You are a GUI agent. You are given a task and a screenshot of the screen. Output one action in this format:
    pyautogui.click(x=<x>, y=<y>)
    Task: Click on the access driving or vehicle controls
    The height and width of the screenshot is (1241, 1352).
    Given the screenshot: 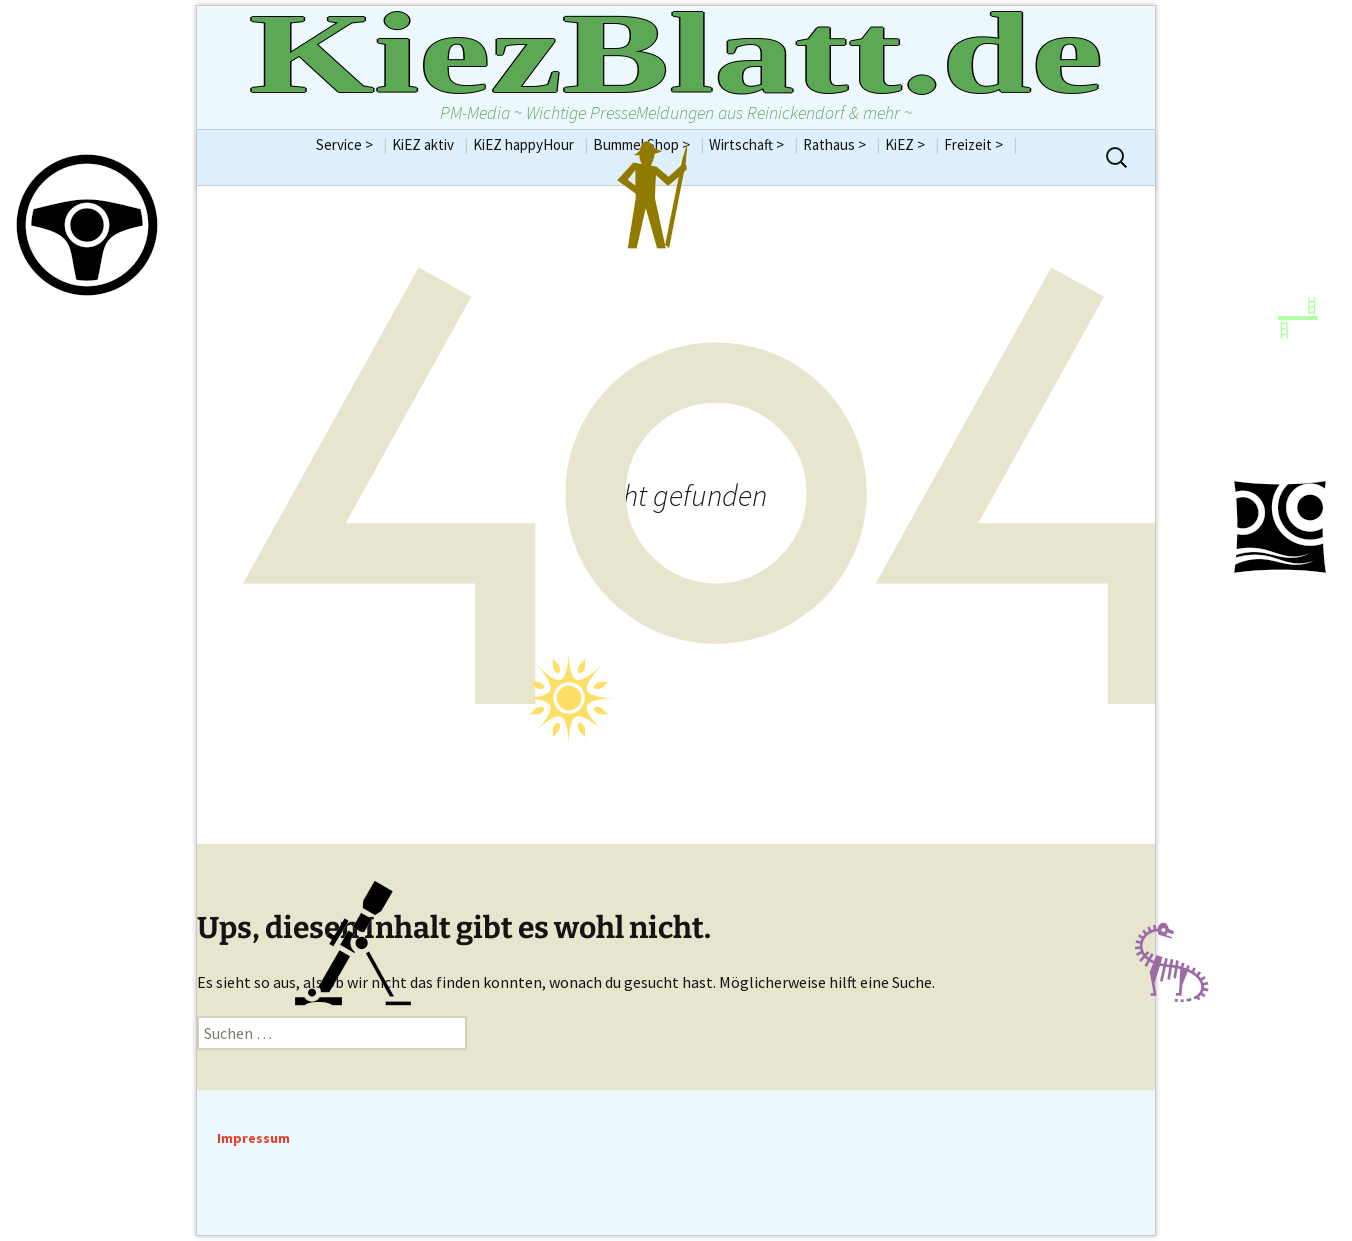 What is the action you would take?
    pyautogui.click(x=87, y=225)
    